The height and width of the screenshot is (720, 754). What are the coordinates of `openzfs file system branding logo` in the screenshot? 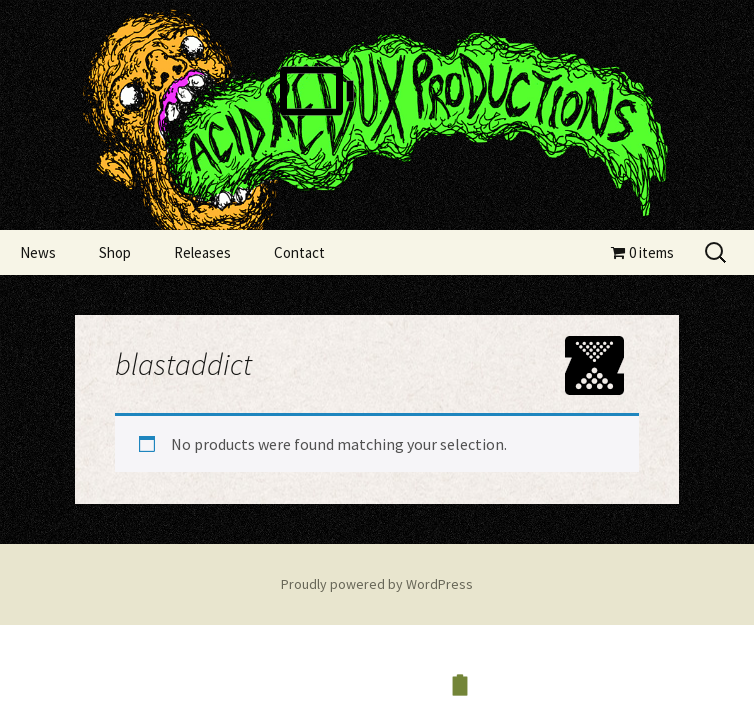 It's located at (594, 365).